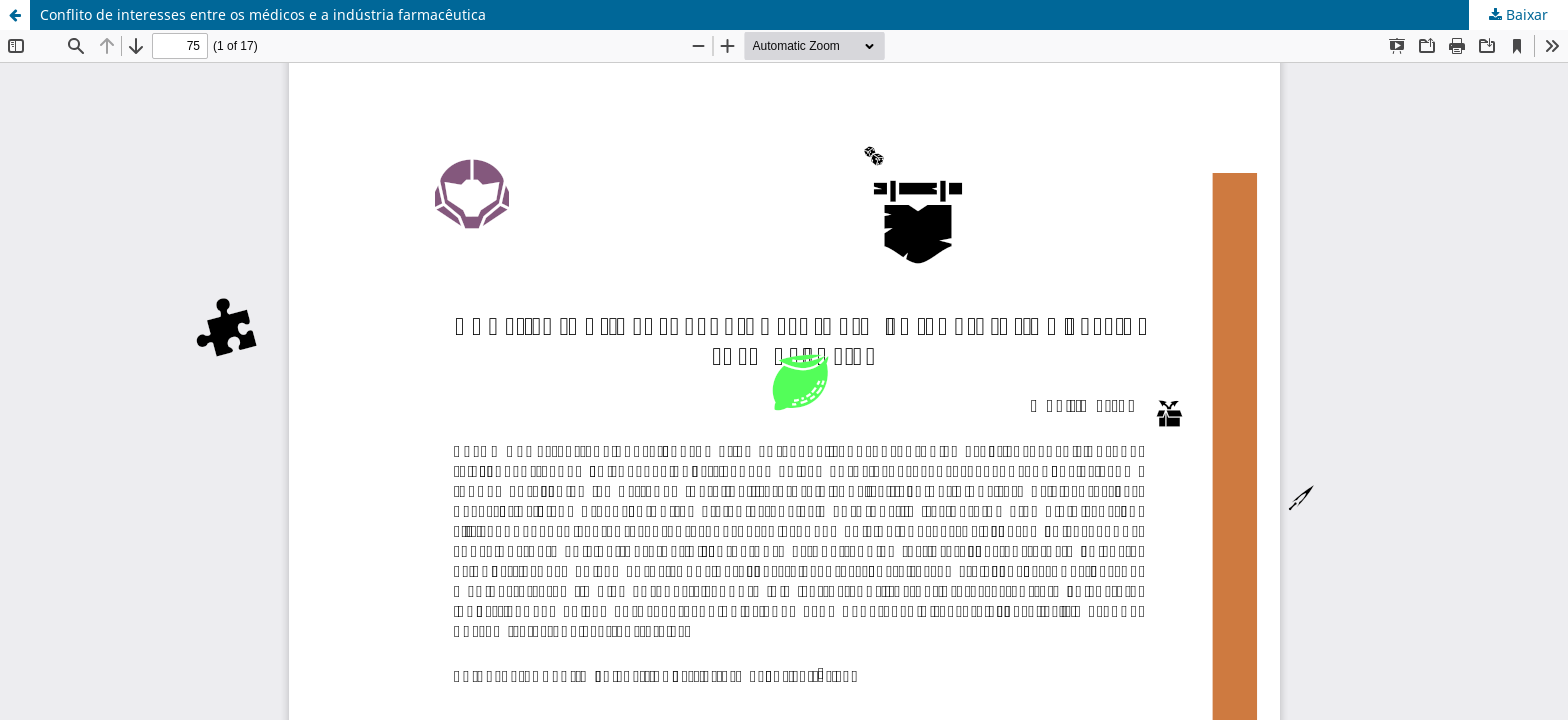 This screenshot has width=1568, height=720. What do you see at coordinates (226, 327) in the screenshot?
I see `access plugins or extensions` at bounding box center [226, 327].